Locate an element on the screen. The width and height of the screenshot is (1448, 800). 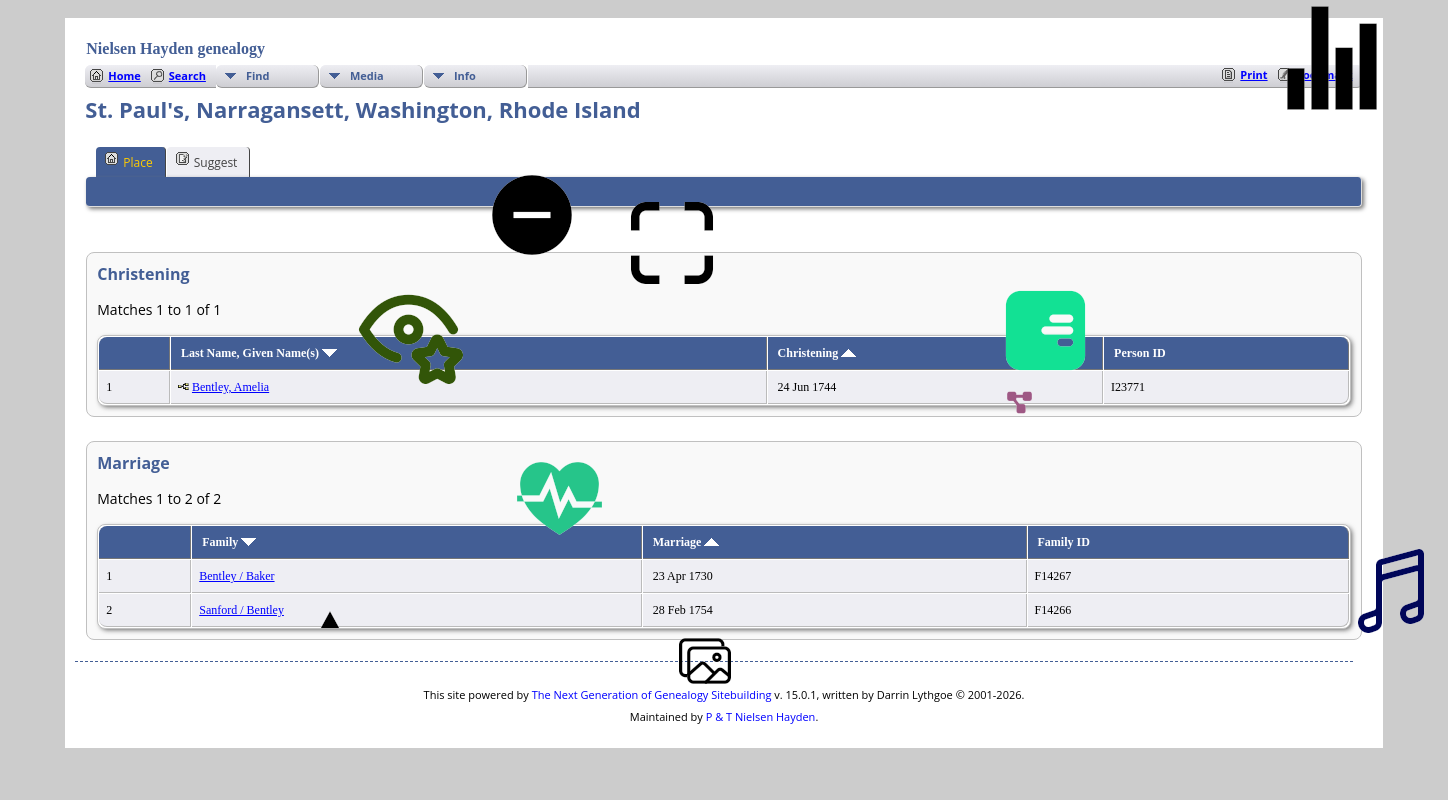
view project workflow or diagram is located at coordinates (1019, 402).